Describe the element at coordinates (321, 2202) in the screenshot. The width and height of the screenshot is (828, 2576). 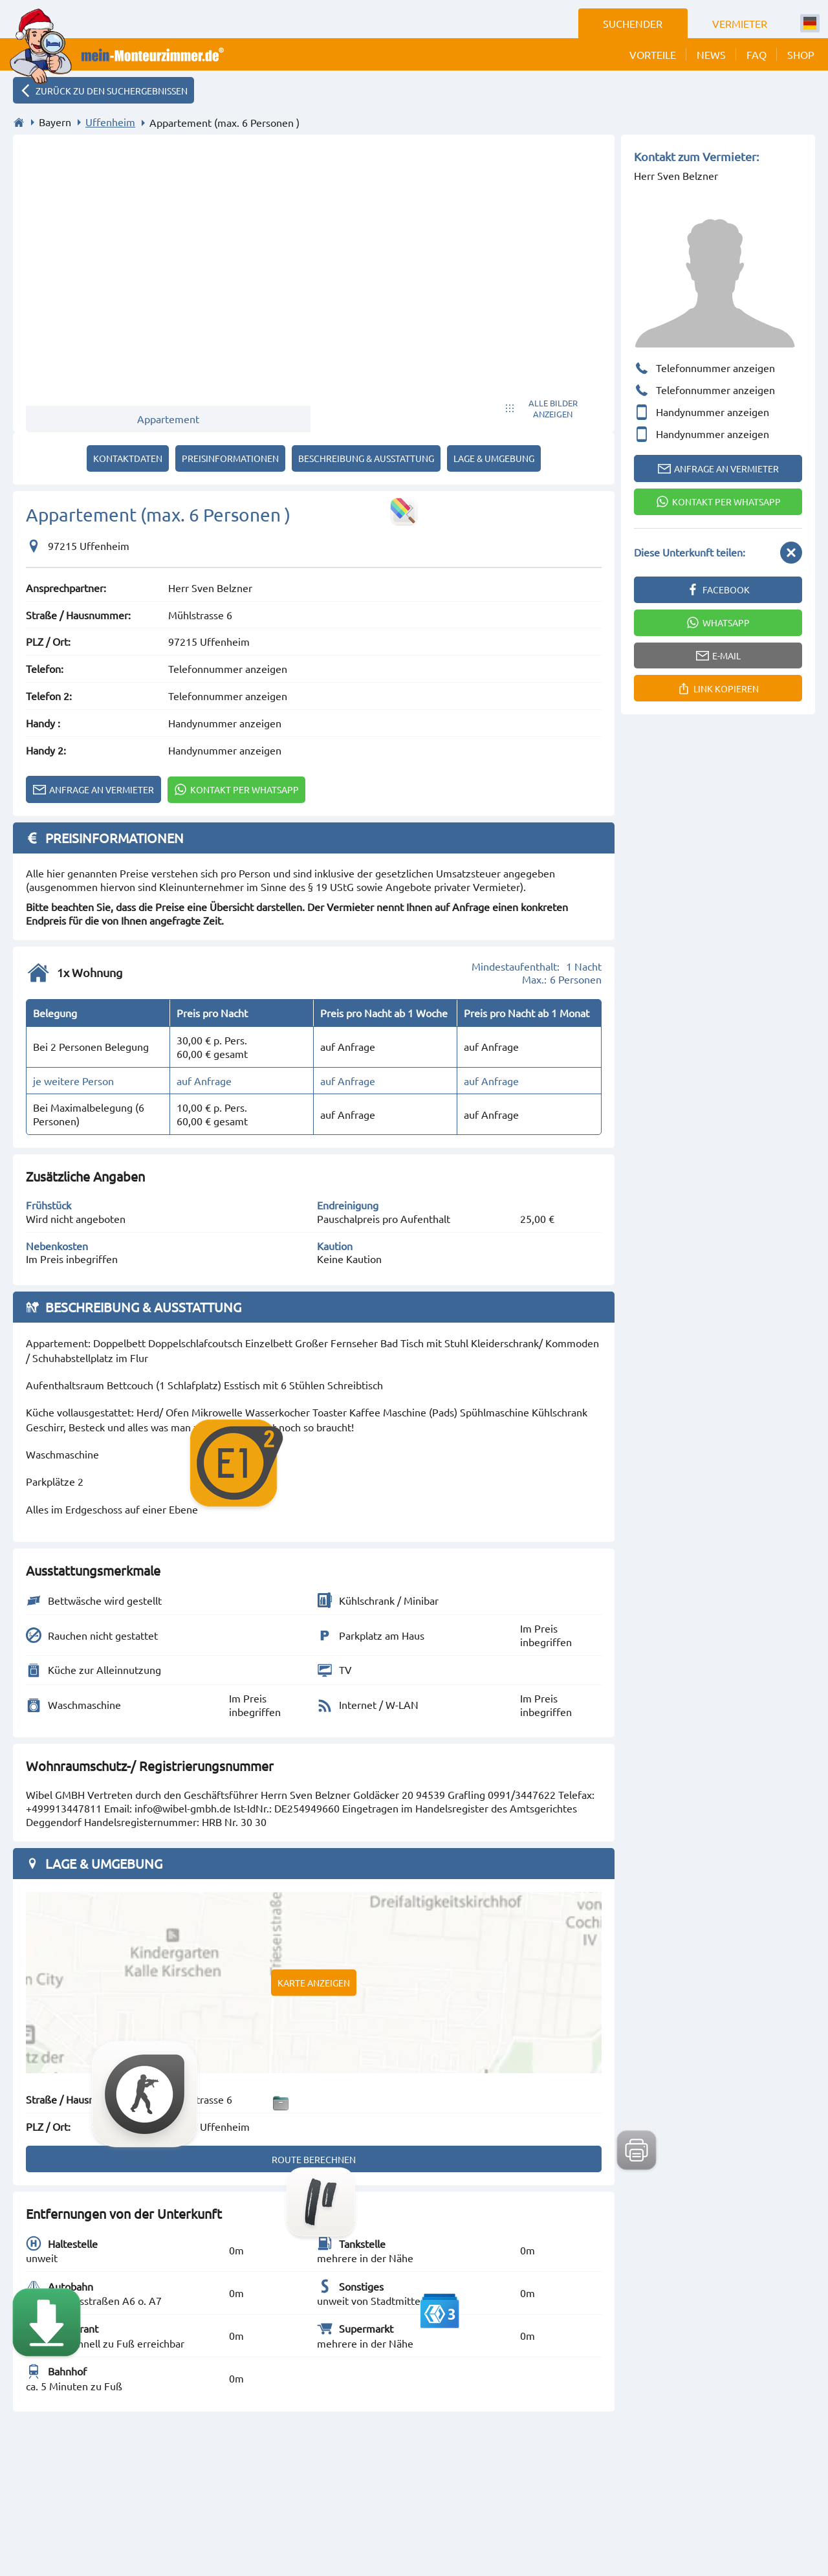
I see `open stacks task manager app` at that location.